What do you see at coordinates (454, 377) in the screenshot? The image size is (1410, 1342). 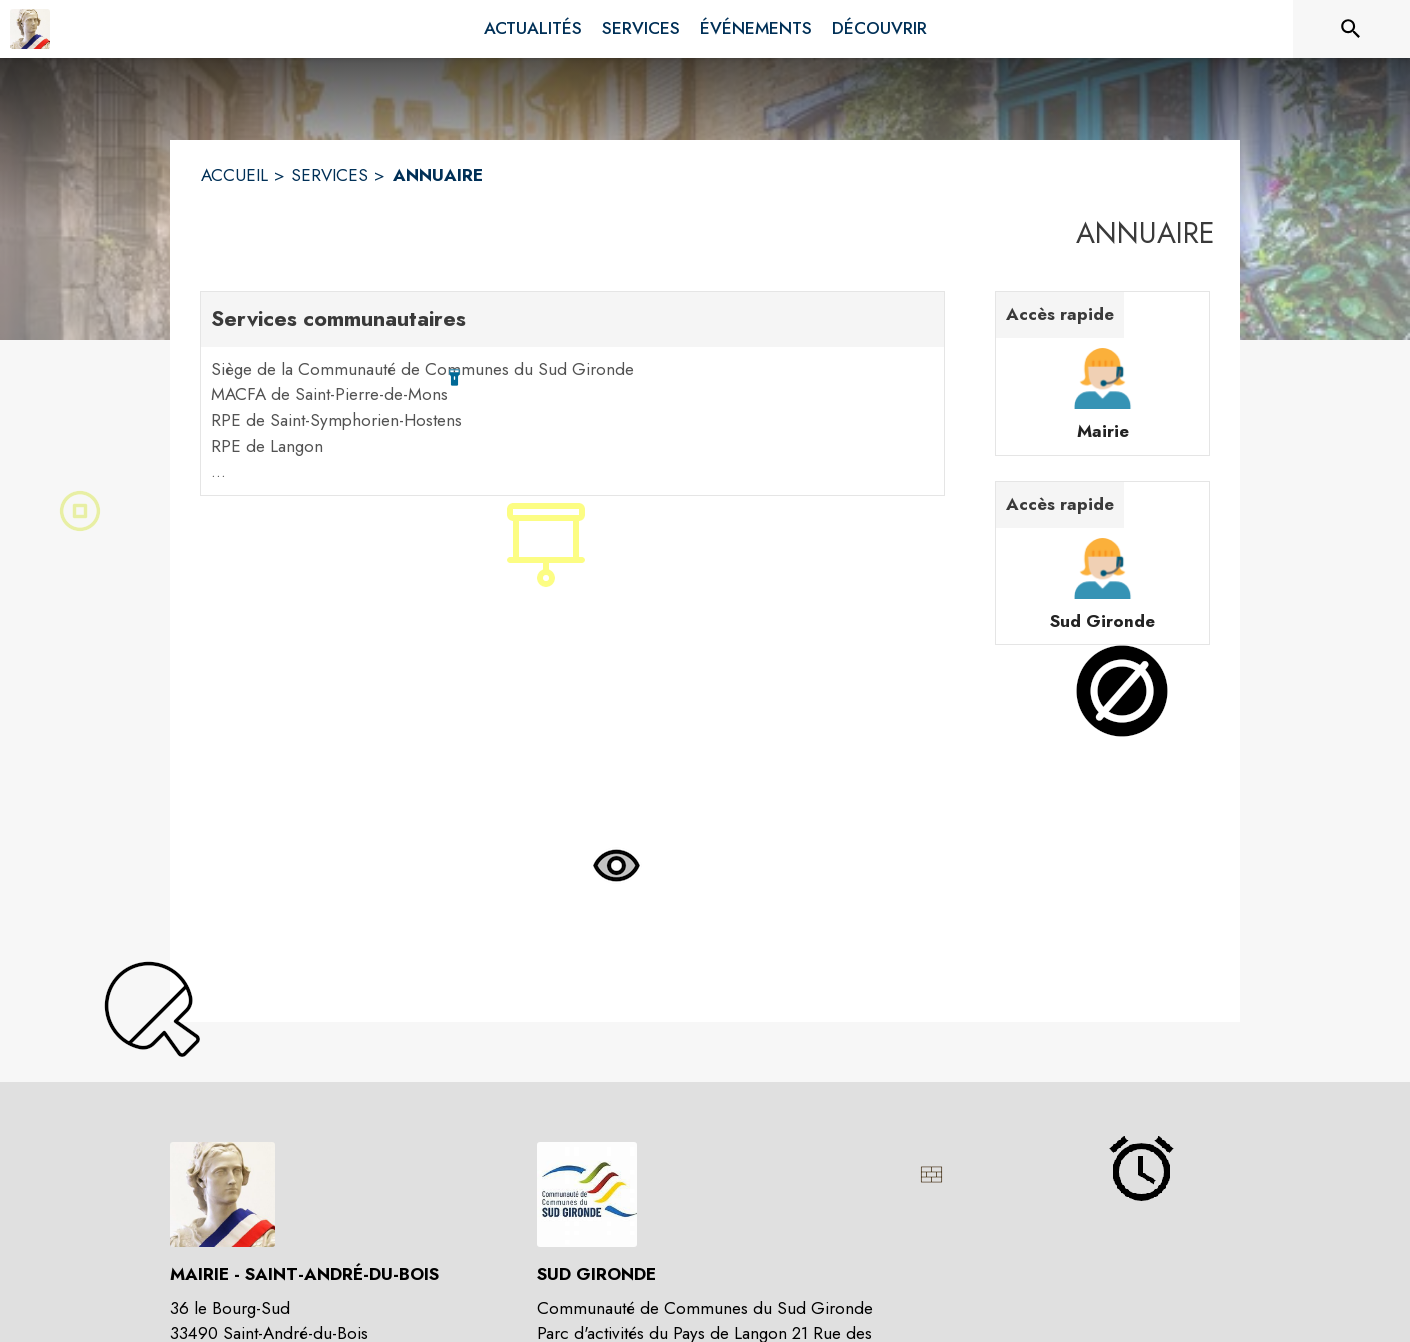 I see `toggle flashlight on/off` at bounding box center [454, 377].